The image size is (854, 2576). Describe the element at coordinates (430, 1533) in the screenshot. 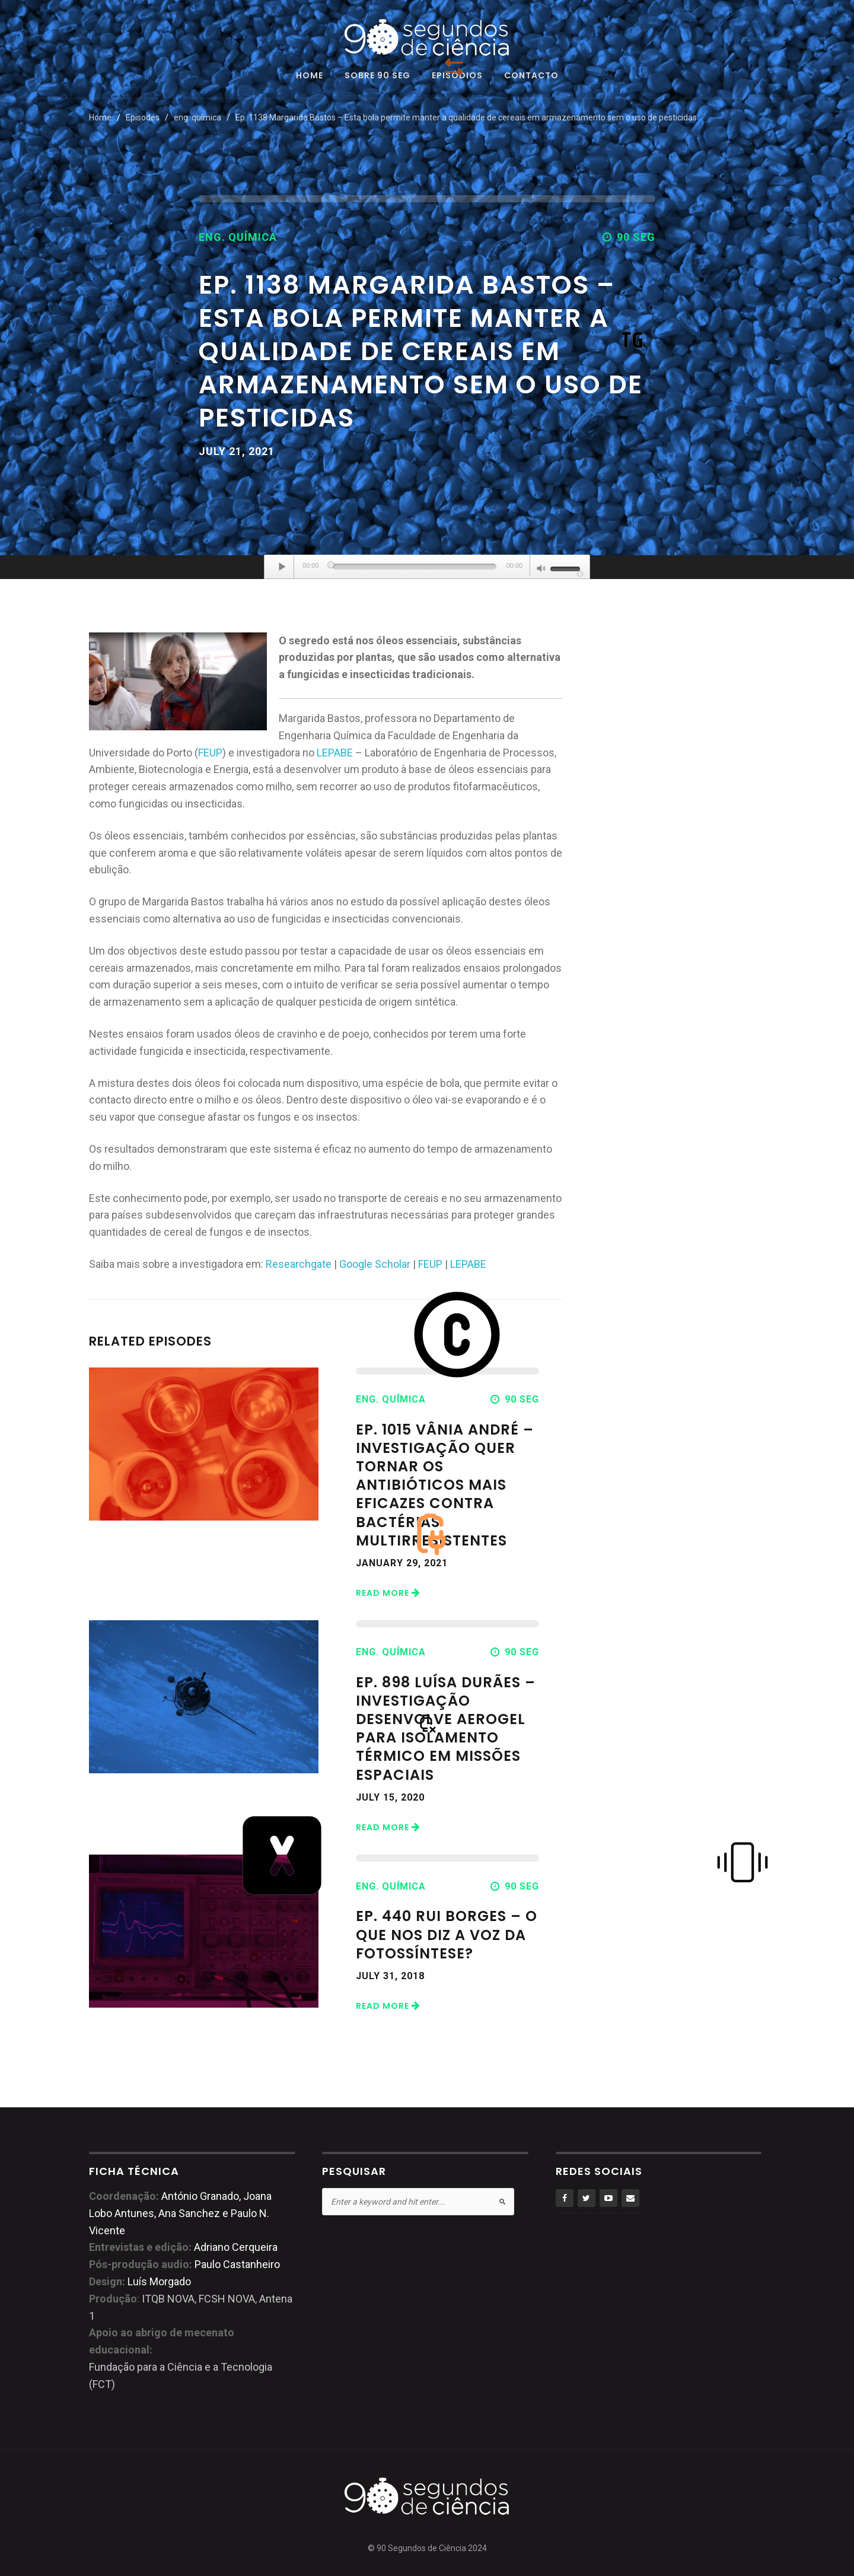

I see `indicates battery is currently charging` at that location.